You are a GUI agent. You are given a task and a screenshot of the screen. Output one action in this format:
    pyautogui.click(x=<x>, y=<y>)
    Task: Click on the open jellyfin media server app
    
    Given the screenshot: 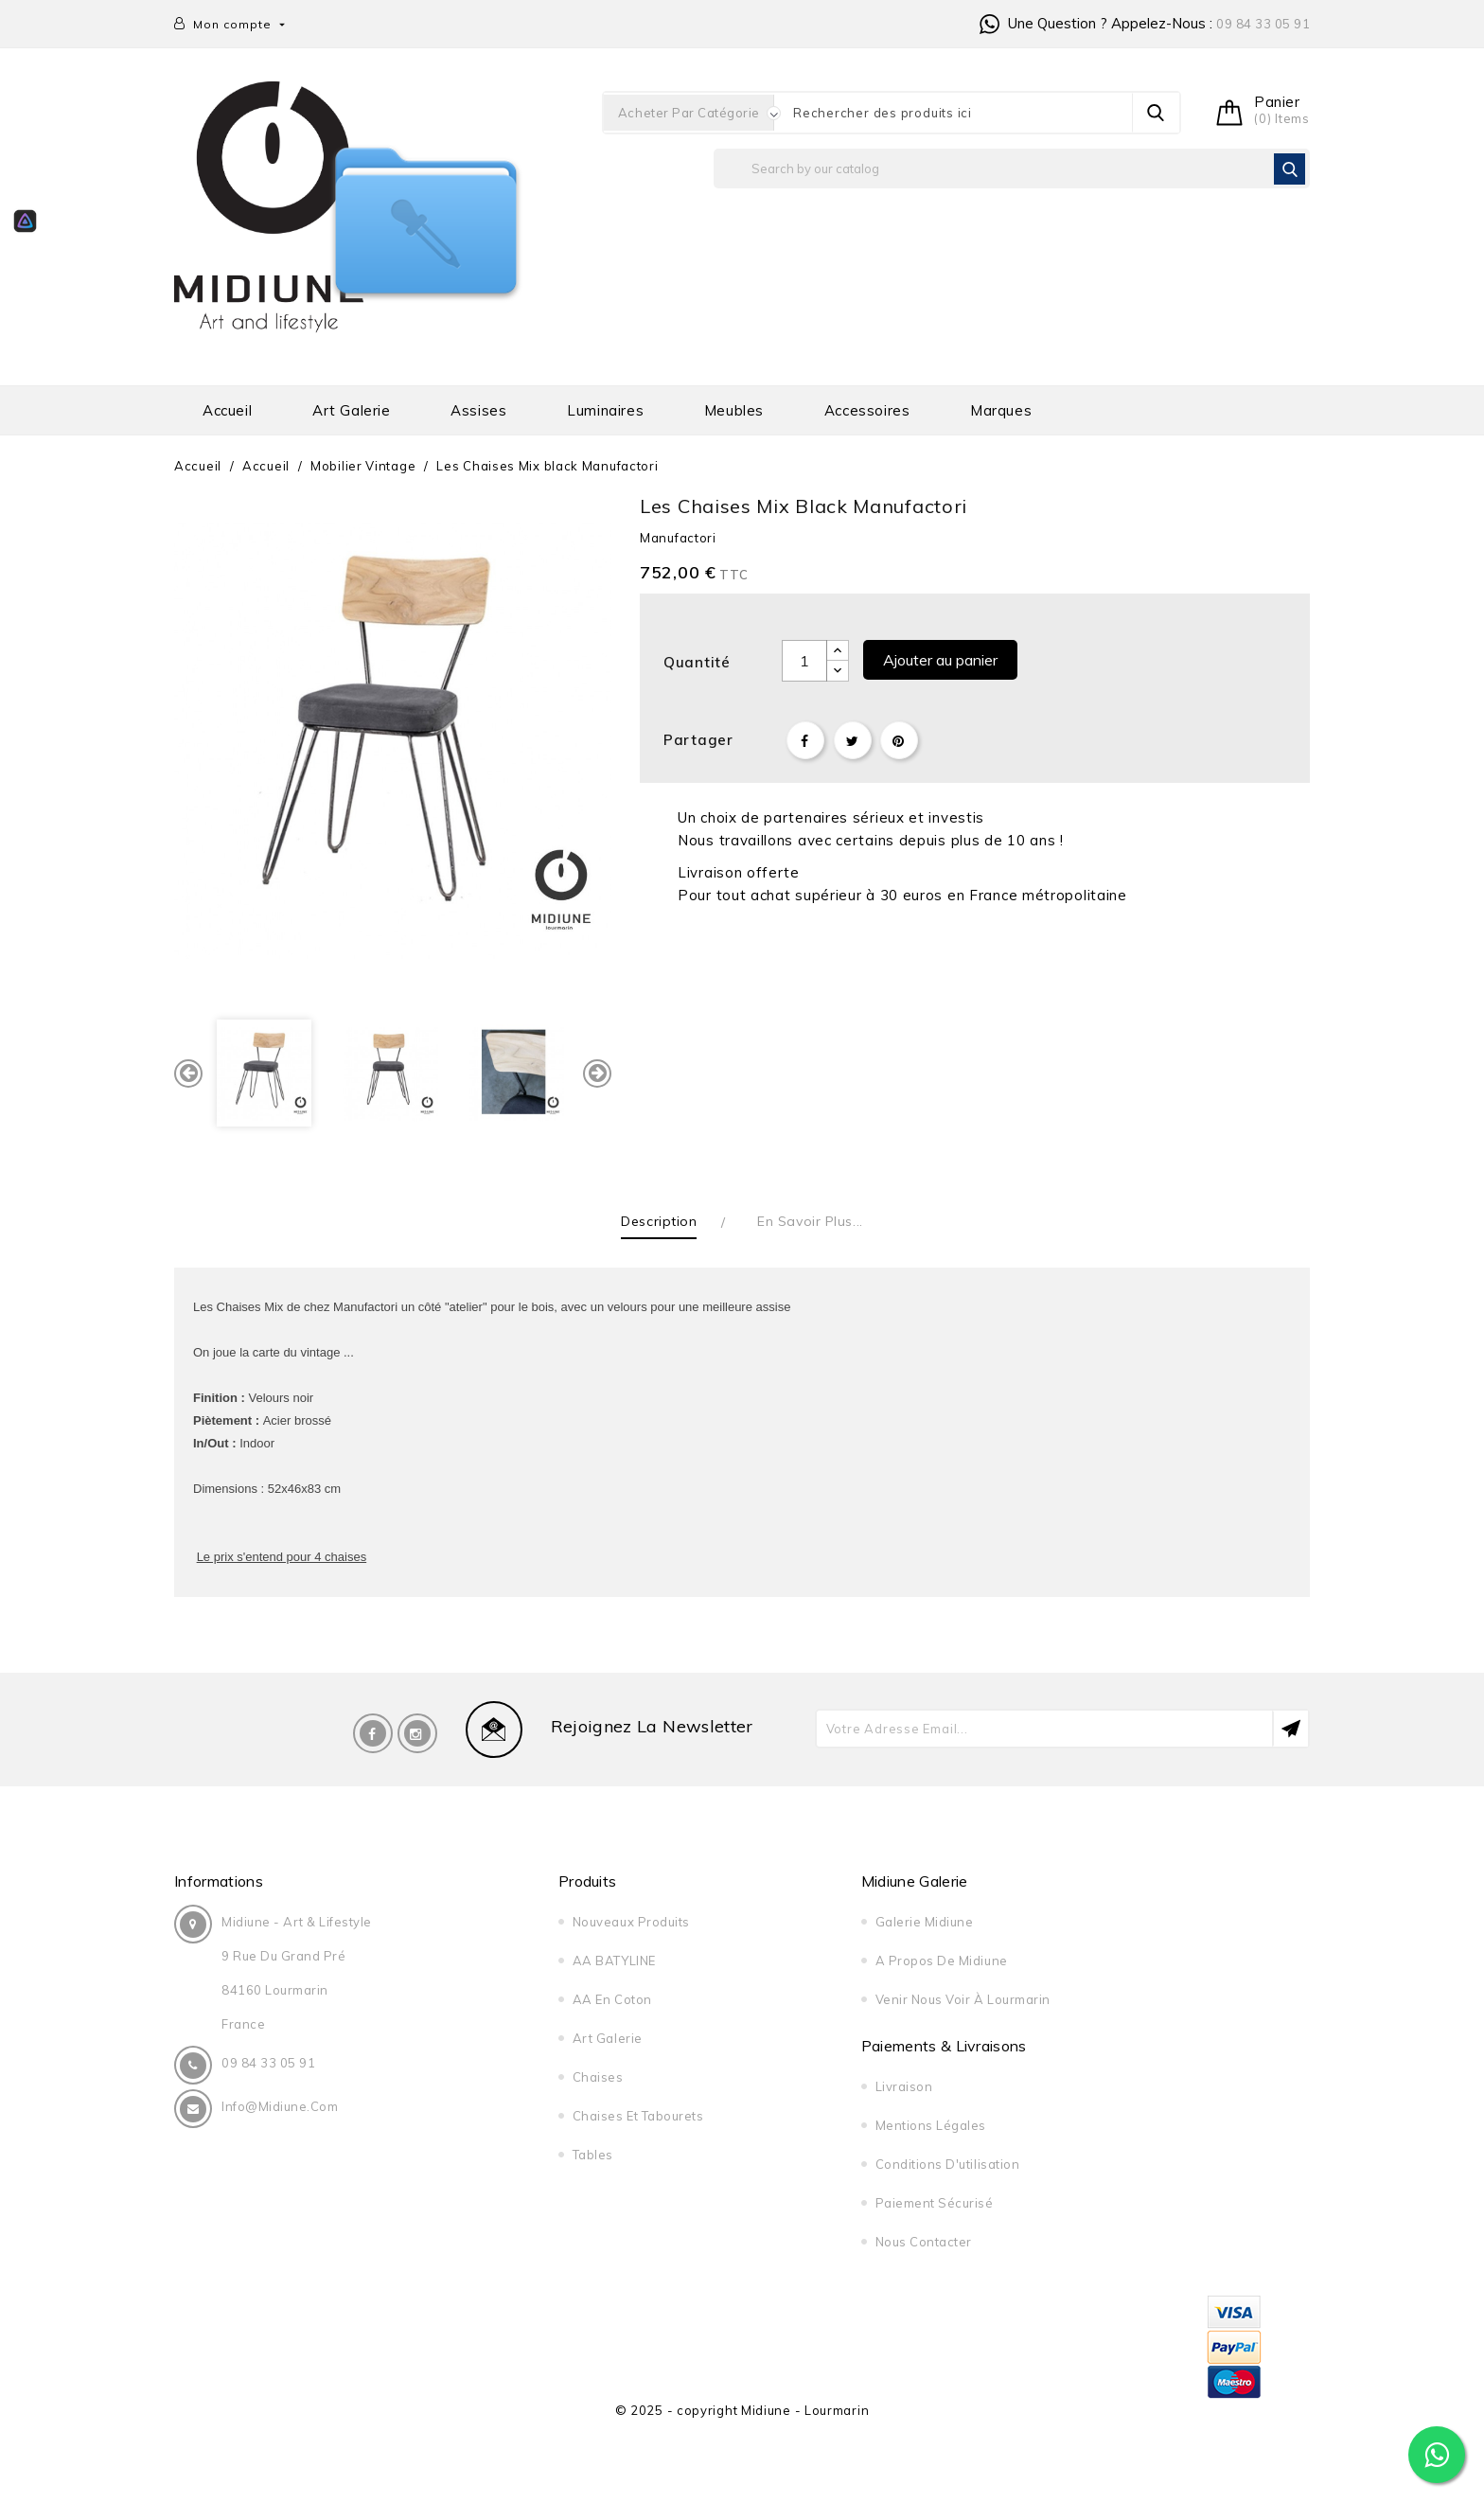 What is the action you would take?
    pyautogui.click(x=25, y=221)
    